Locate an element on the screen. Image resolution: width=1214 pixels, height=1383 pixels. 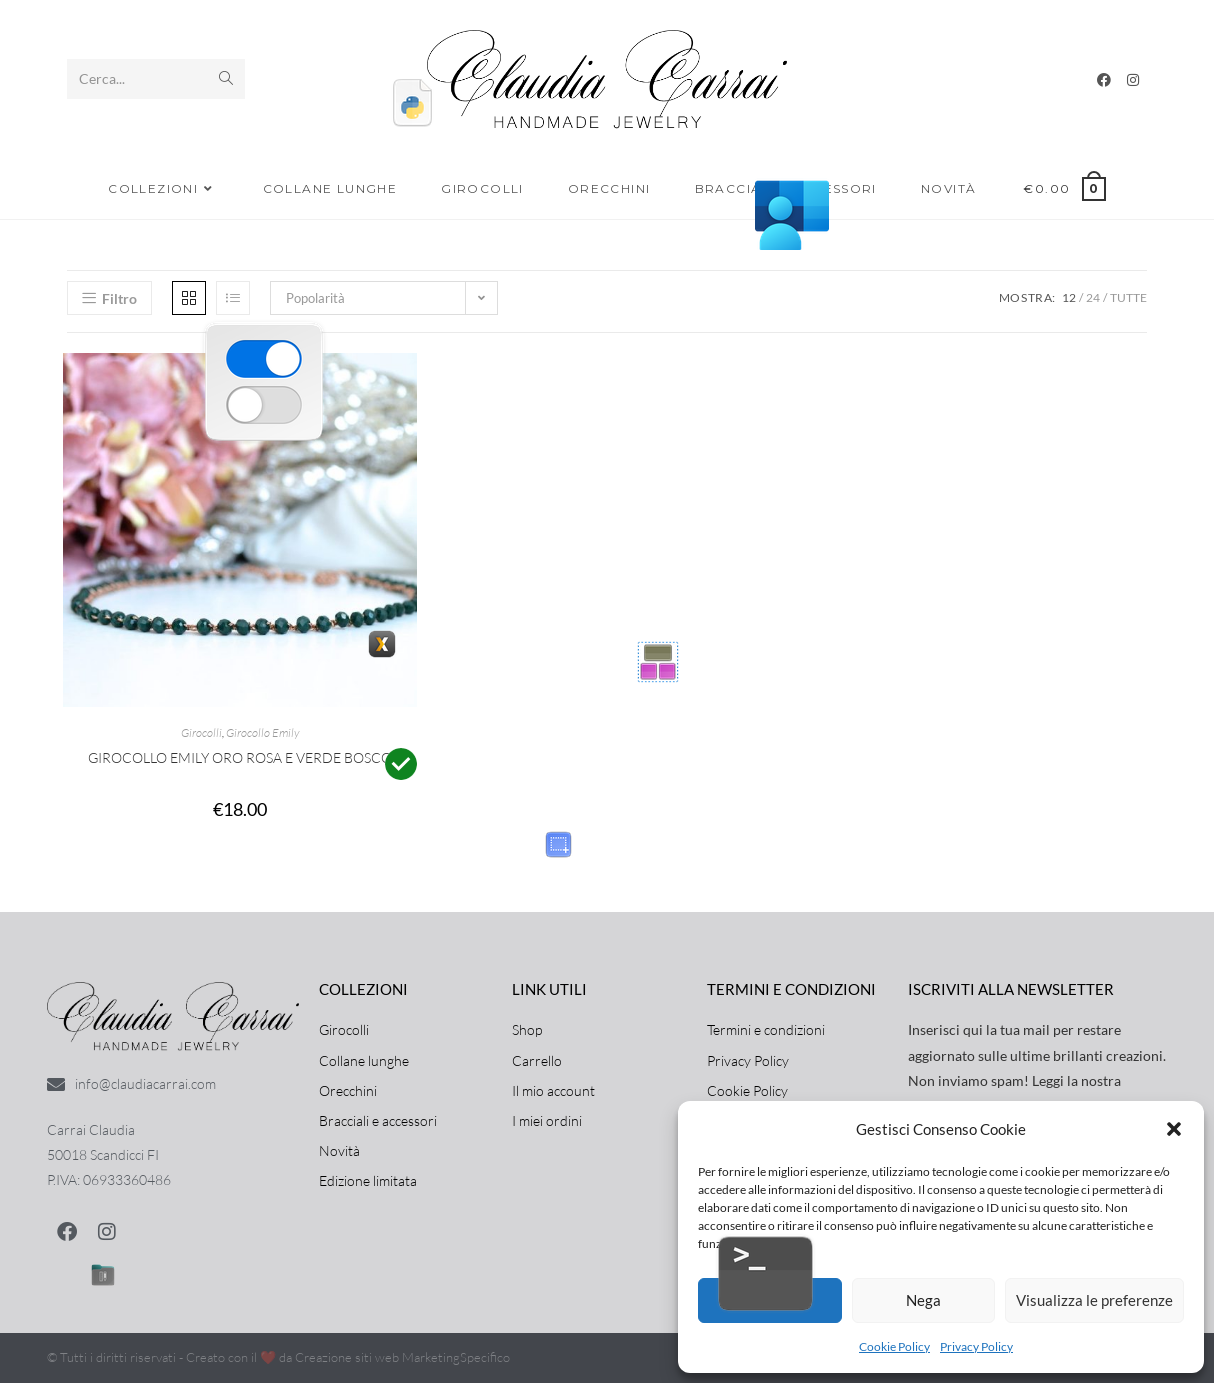
confirm or approve an action is located at coordinates (401, 764).